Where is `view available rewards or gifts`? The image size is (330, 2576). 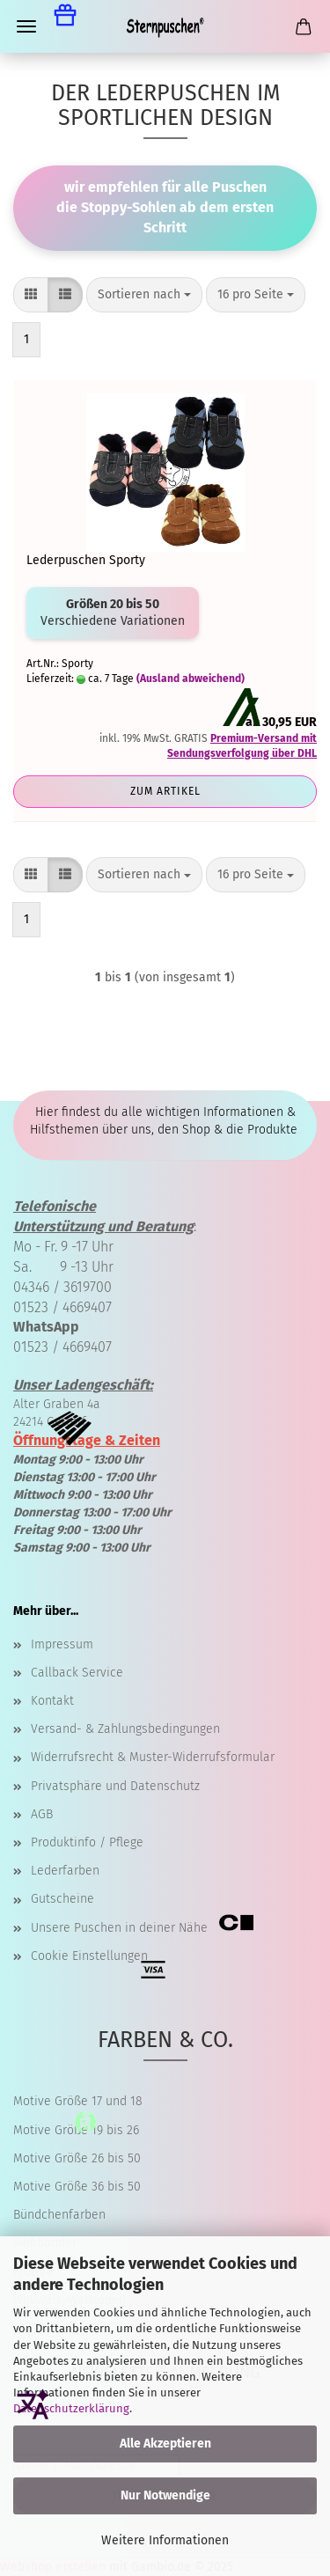
view available rewards or gifts is located at coordinates (65, 15).